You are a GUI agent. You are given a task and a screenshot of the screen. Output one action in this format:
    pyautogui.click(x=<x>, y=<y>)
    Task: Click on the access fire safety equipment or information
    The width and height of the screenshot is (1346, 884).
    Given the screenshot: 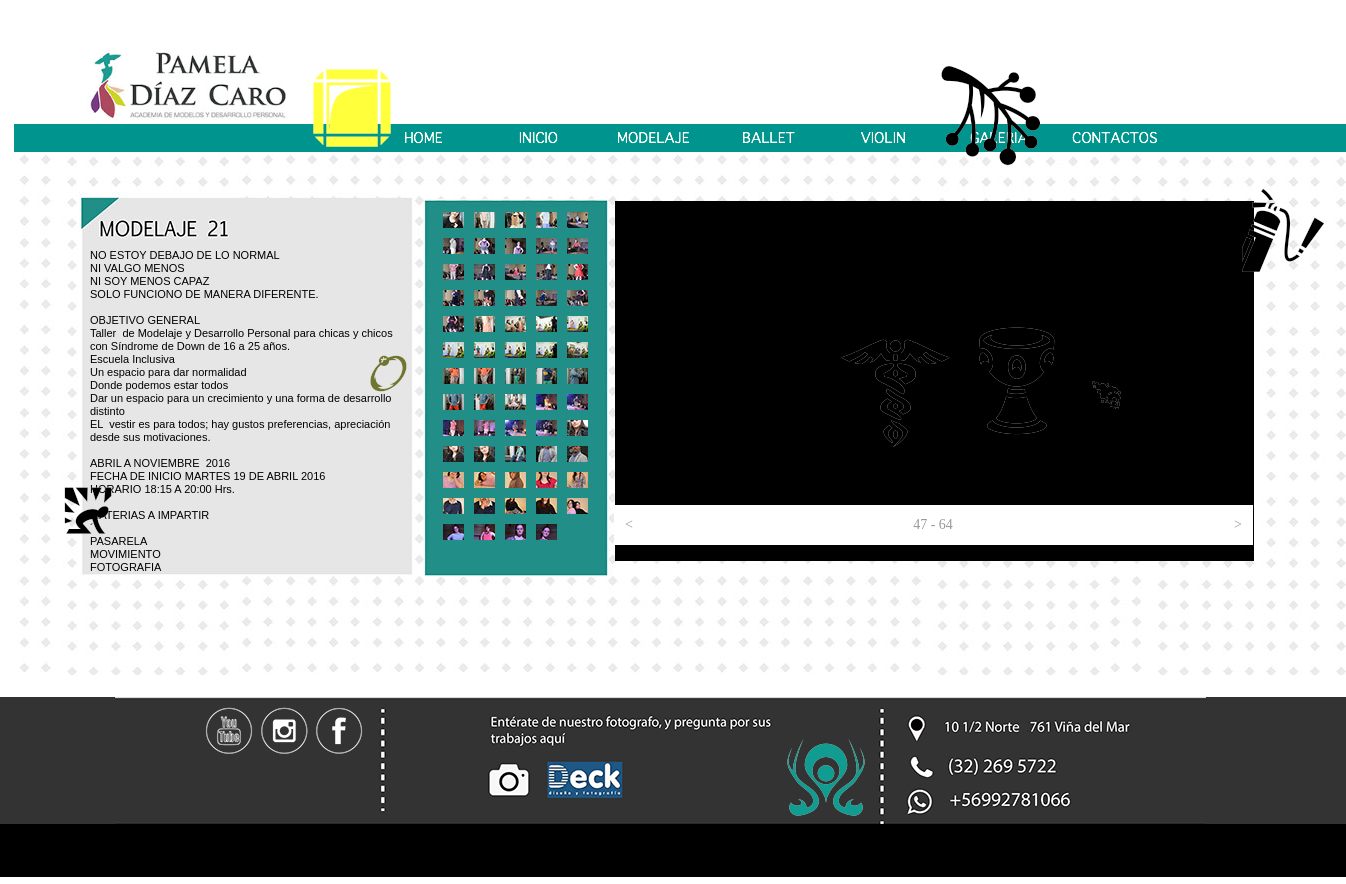 What is the action you would take?
    pyautogui.click(x=1284, y=229)
    